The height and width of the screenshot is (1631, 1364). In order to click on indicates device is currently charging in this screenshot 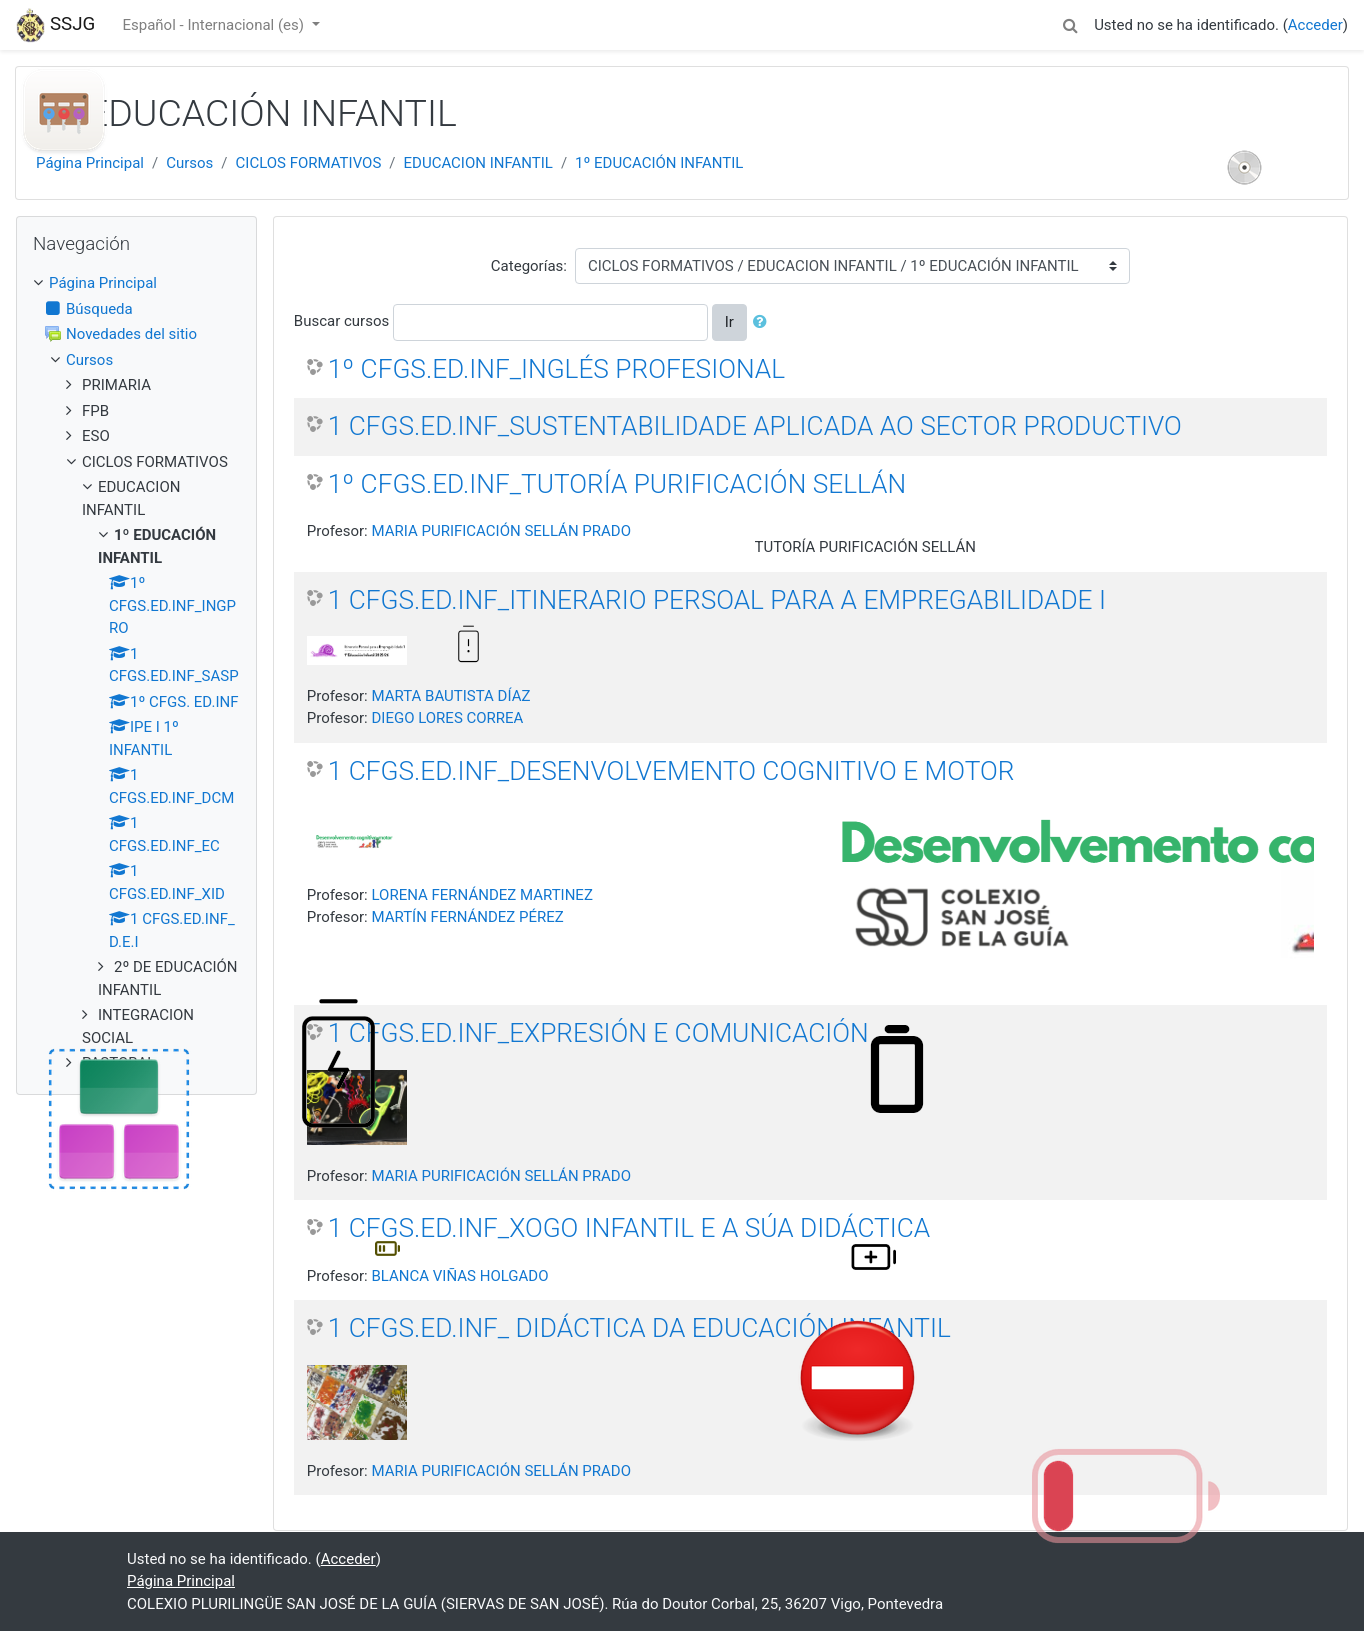, I will do `click(338, 1065)`.